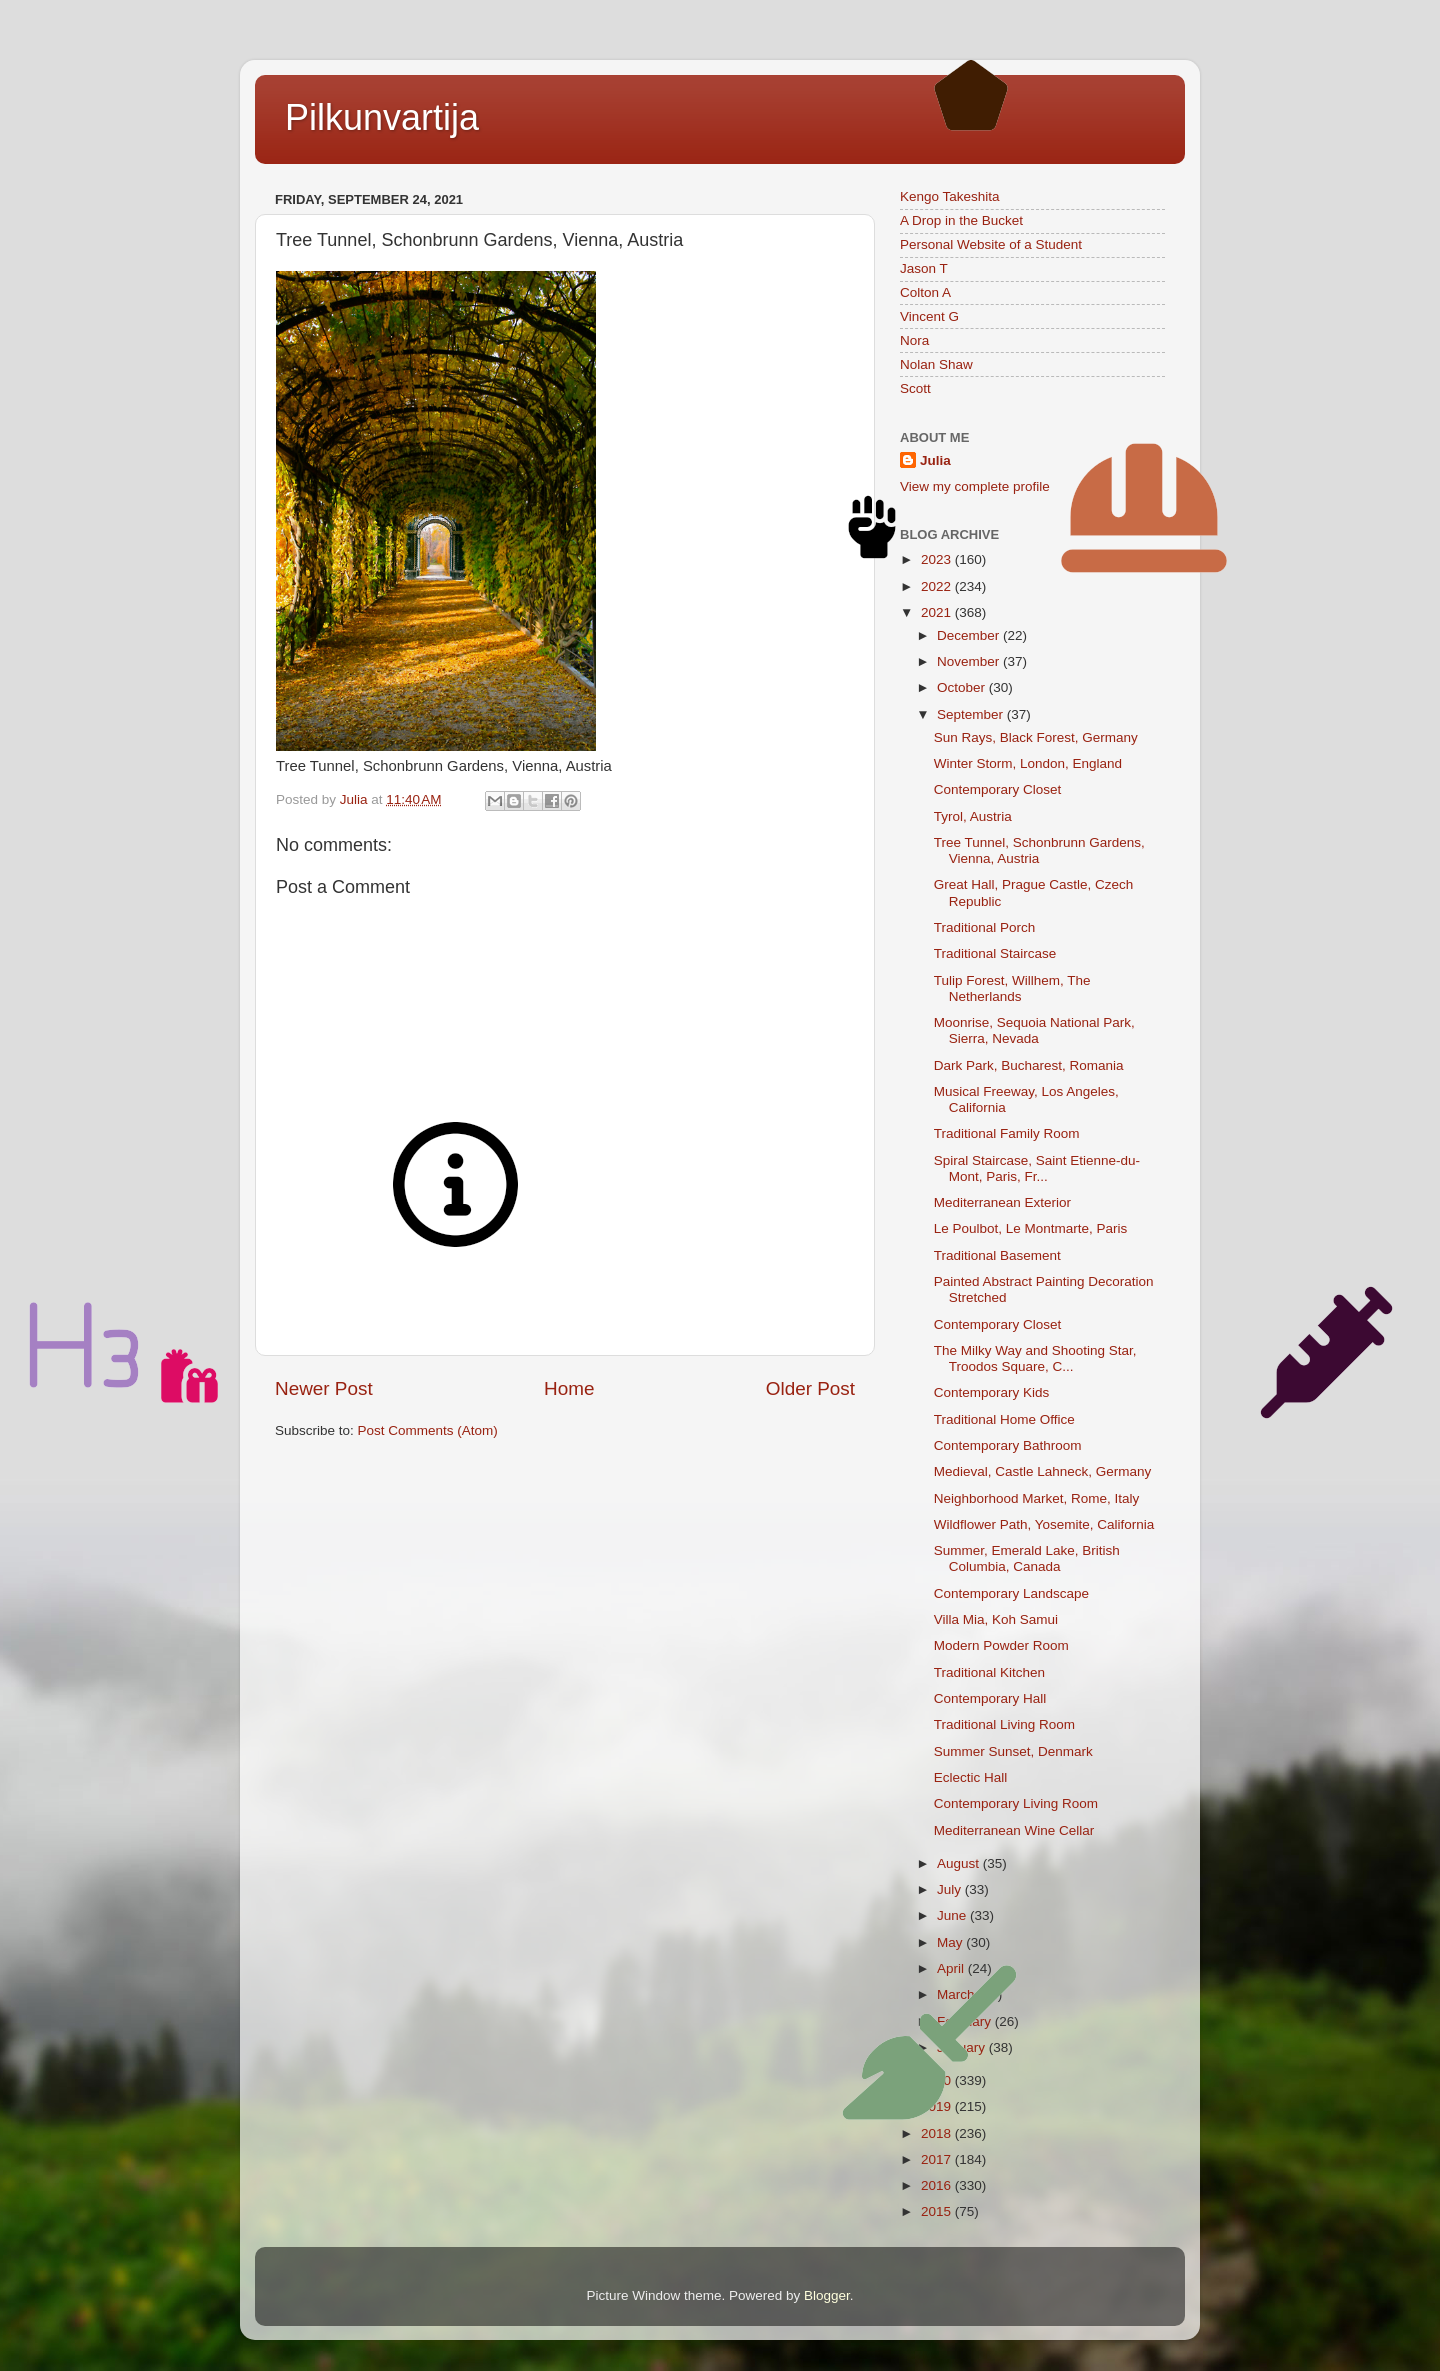  What do you see at coordinates (1323, 1355) in the screenshot?
I see `access medical or health-related features` at bounding box center [1323, 1355].